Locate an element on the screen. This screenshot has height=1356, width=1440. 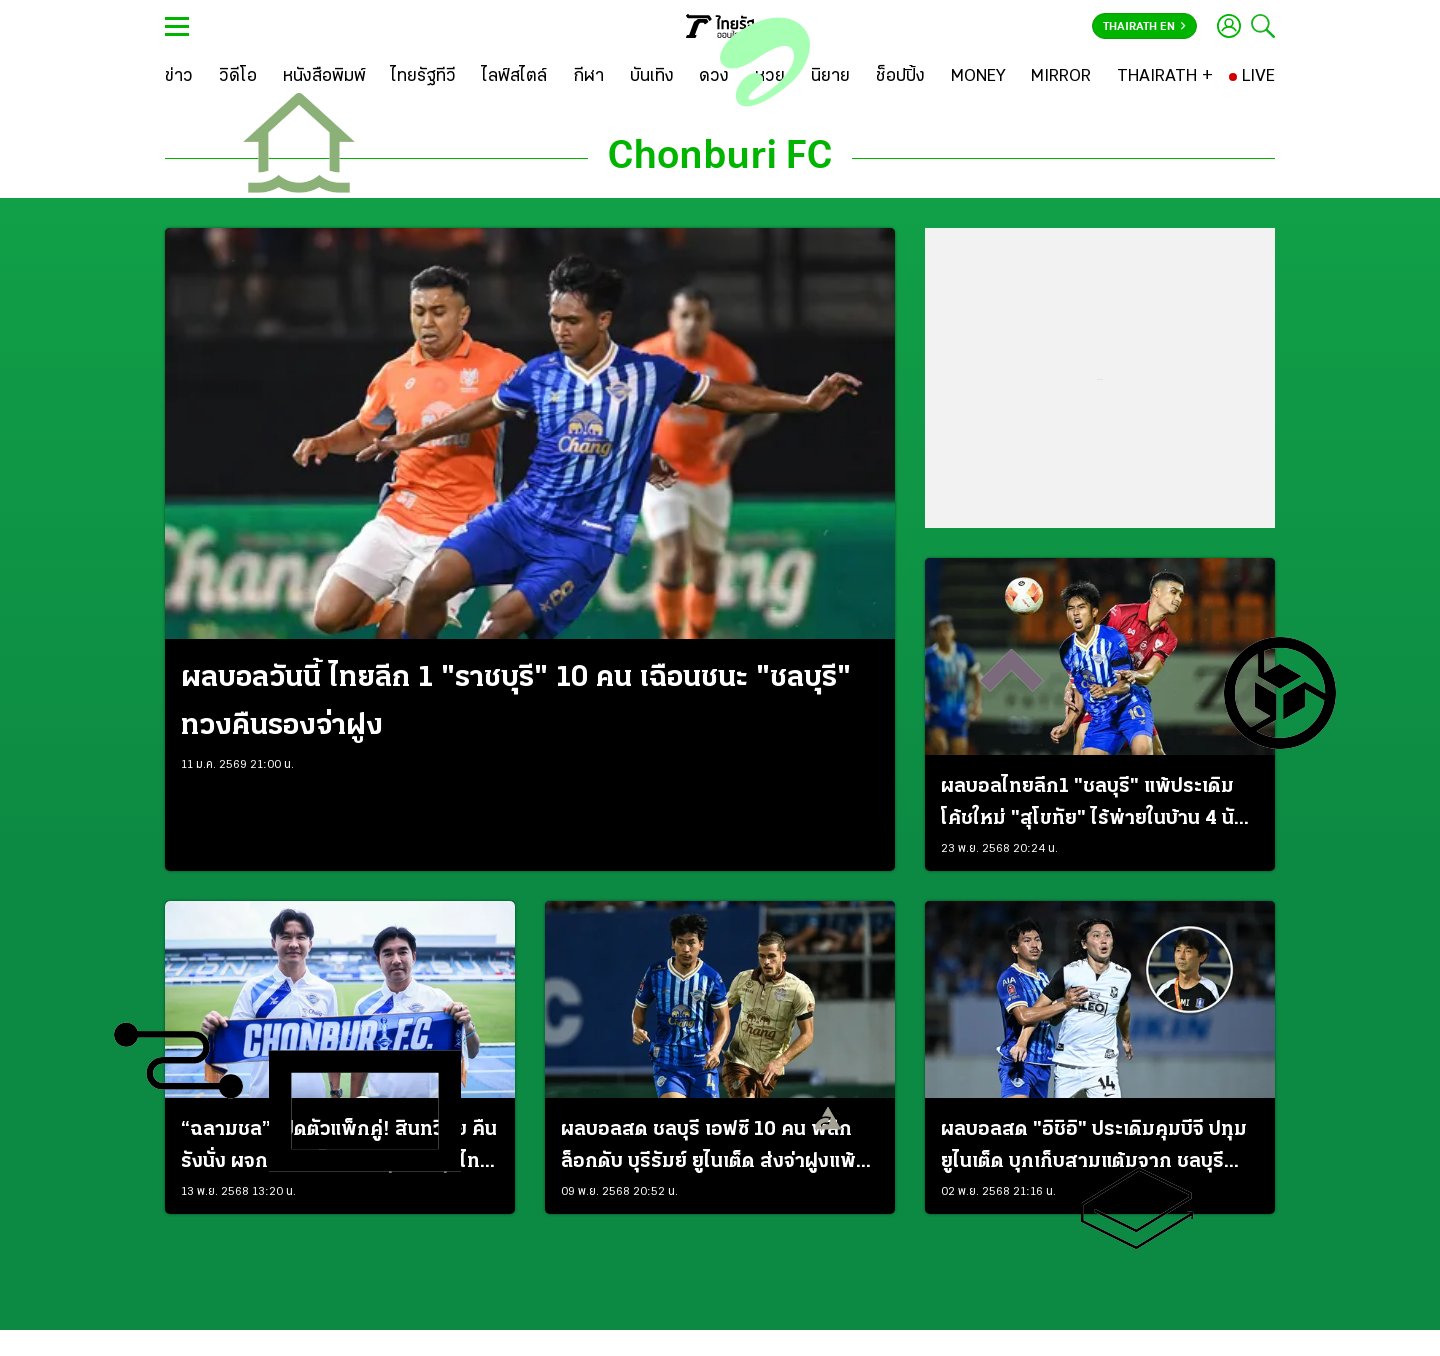
biome code formatter and linter tool logo is located at coordinates (828, 1118).